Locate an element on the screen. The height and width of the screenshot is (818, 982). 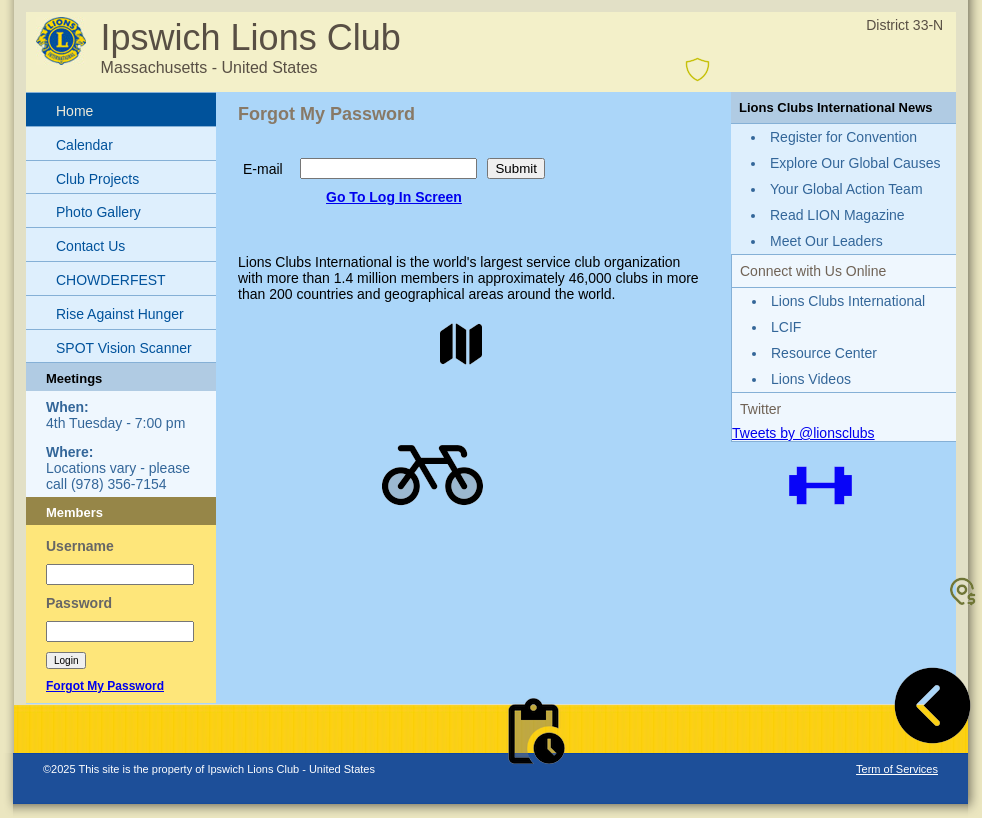
find nearby financial services or ATMs is located at coordinates (962, 591).